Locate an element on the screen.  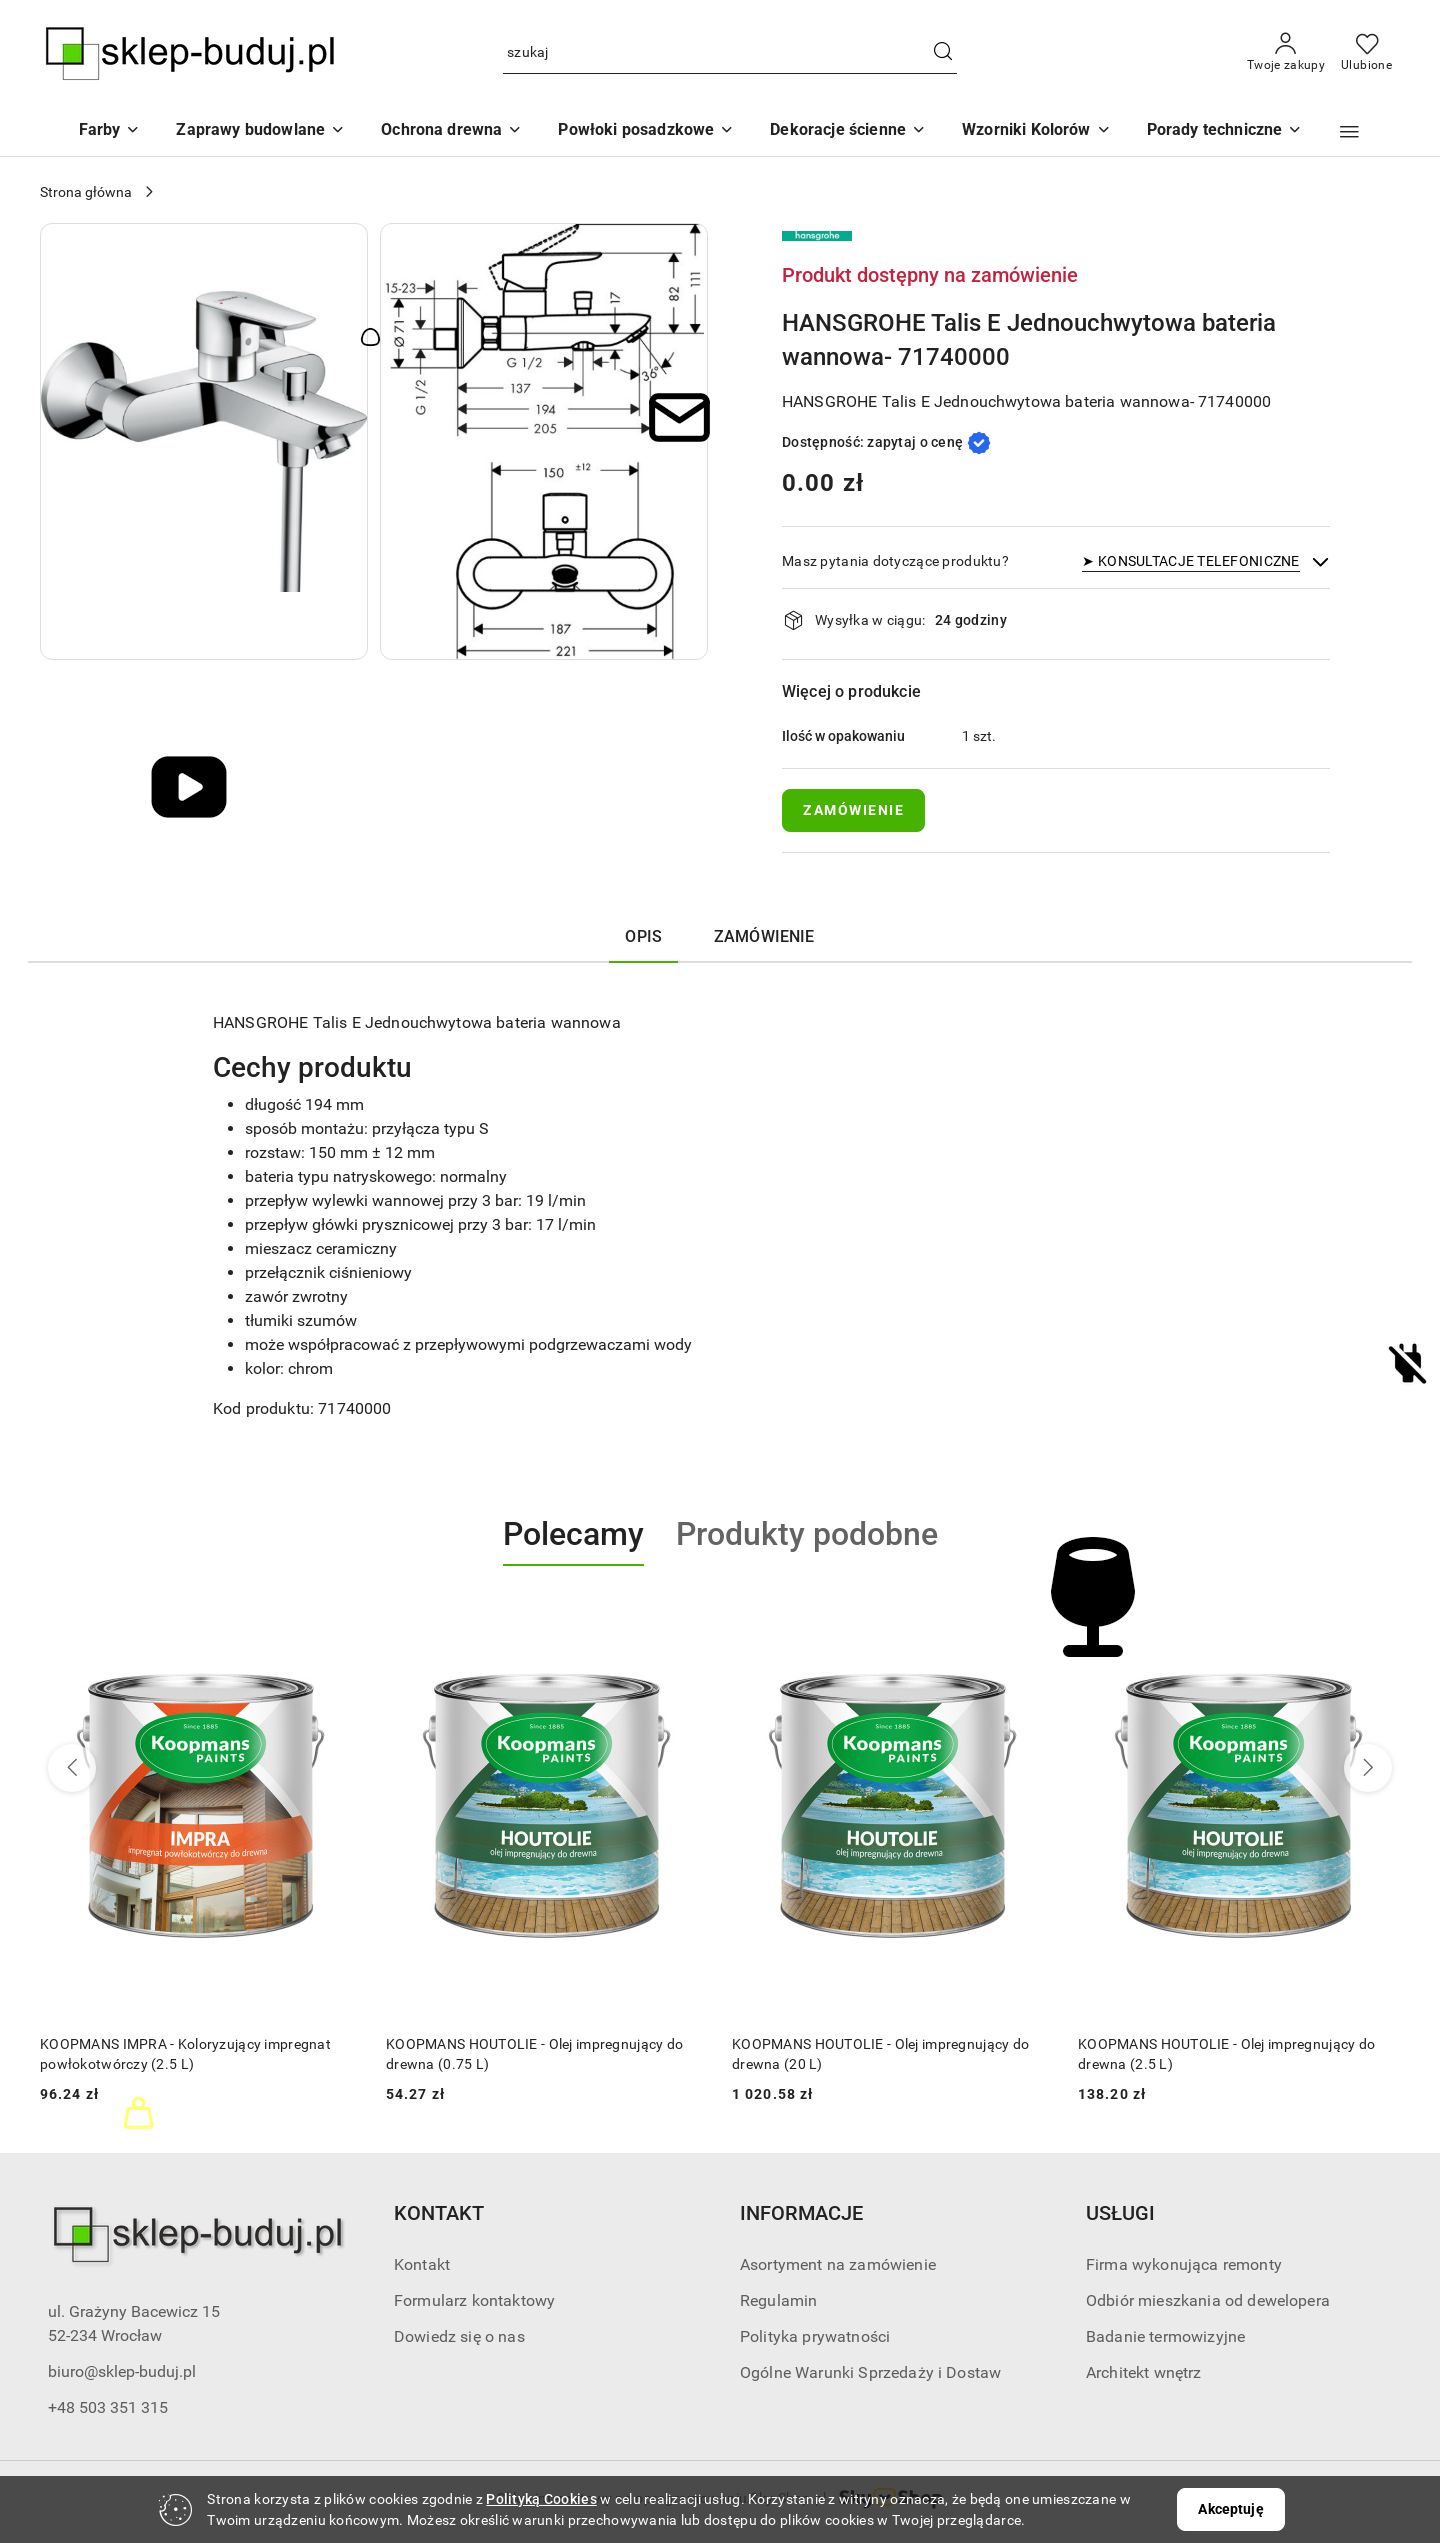
set or adjust item weight is located at coordinates (138, 2113).